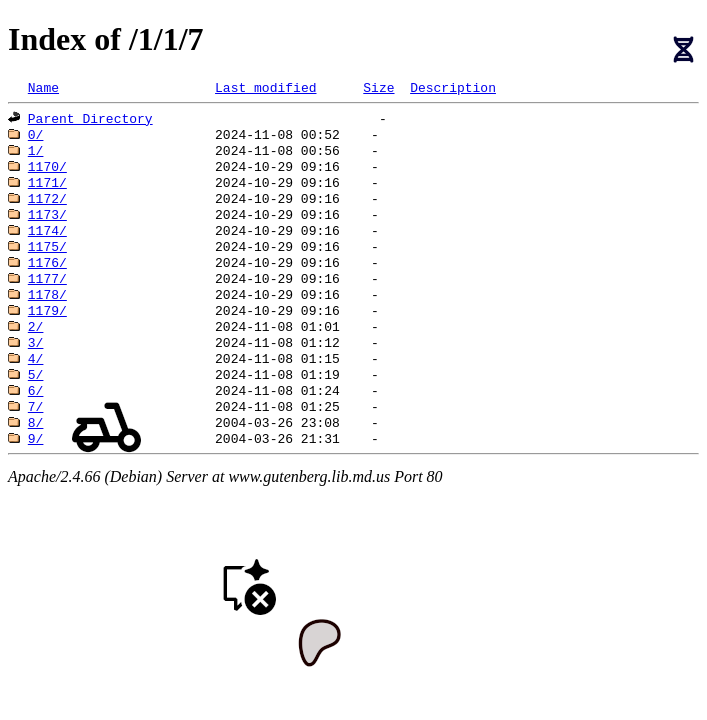  What do you see at coordinates (683, 49) in the screenshot?
I see `access genetics or DNA-related features` at bounding box center [683, 49].